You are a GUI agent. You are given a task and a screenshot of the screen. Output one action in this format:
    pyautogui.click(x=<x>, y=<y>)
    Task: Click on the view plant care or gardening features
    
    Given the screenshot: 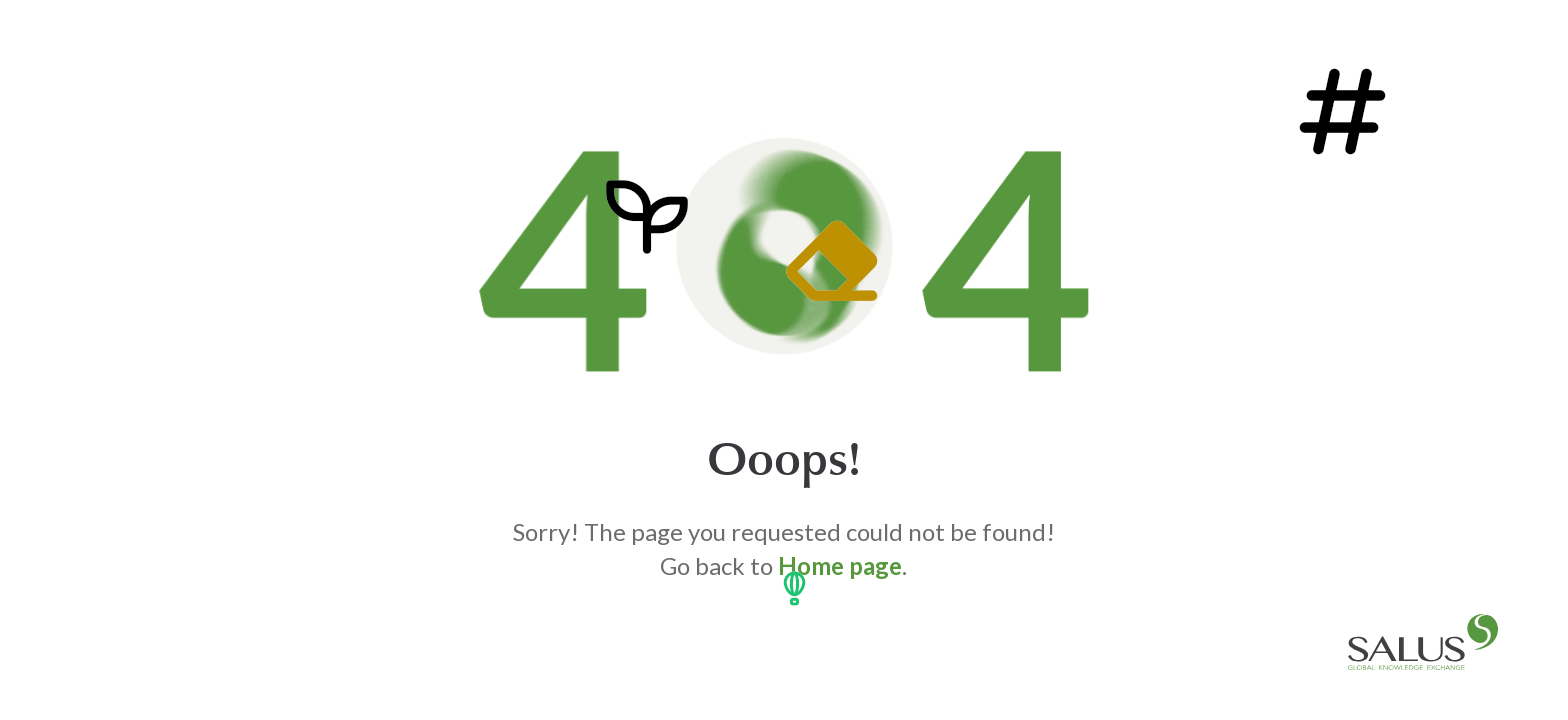 What is the action you would take?
    pyautogui.click(x=647, y=217)
    